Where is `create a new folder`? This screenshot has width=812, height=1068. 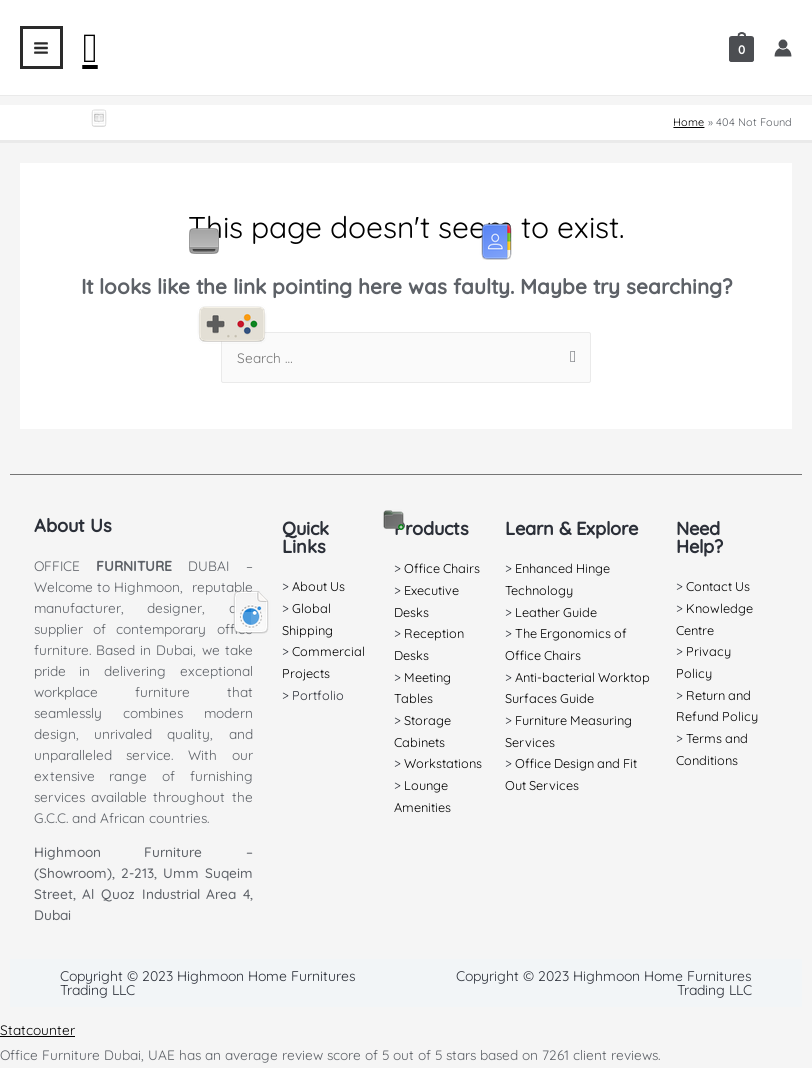
create a new folder is located at coordinates (393, 519).